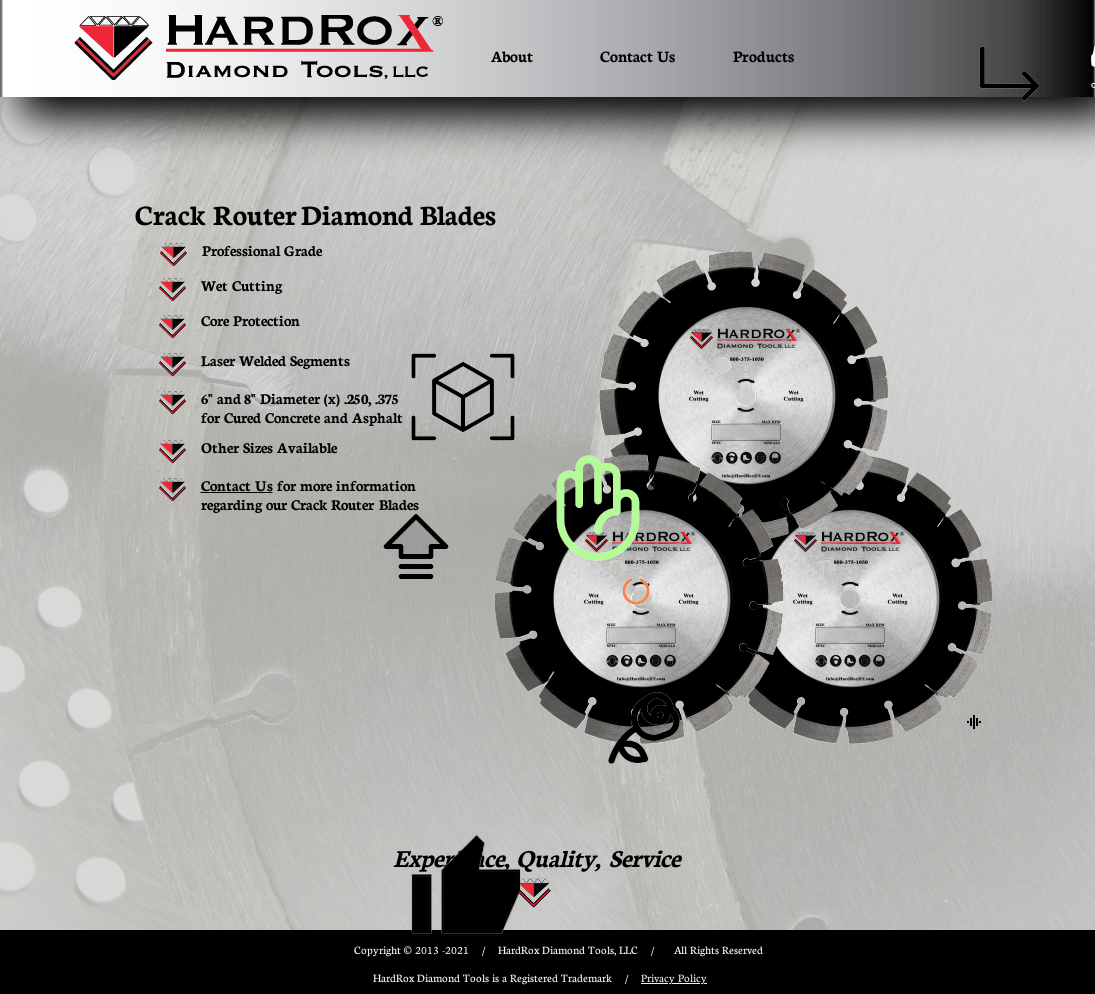  I want to click on send a flower or romantic gesture, so click(644, 728).